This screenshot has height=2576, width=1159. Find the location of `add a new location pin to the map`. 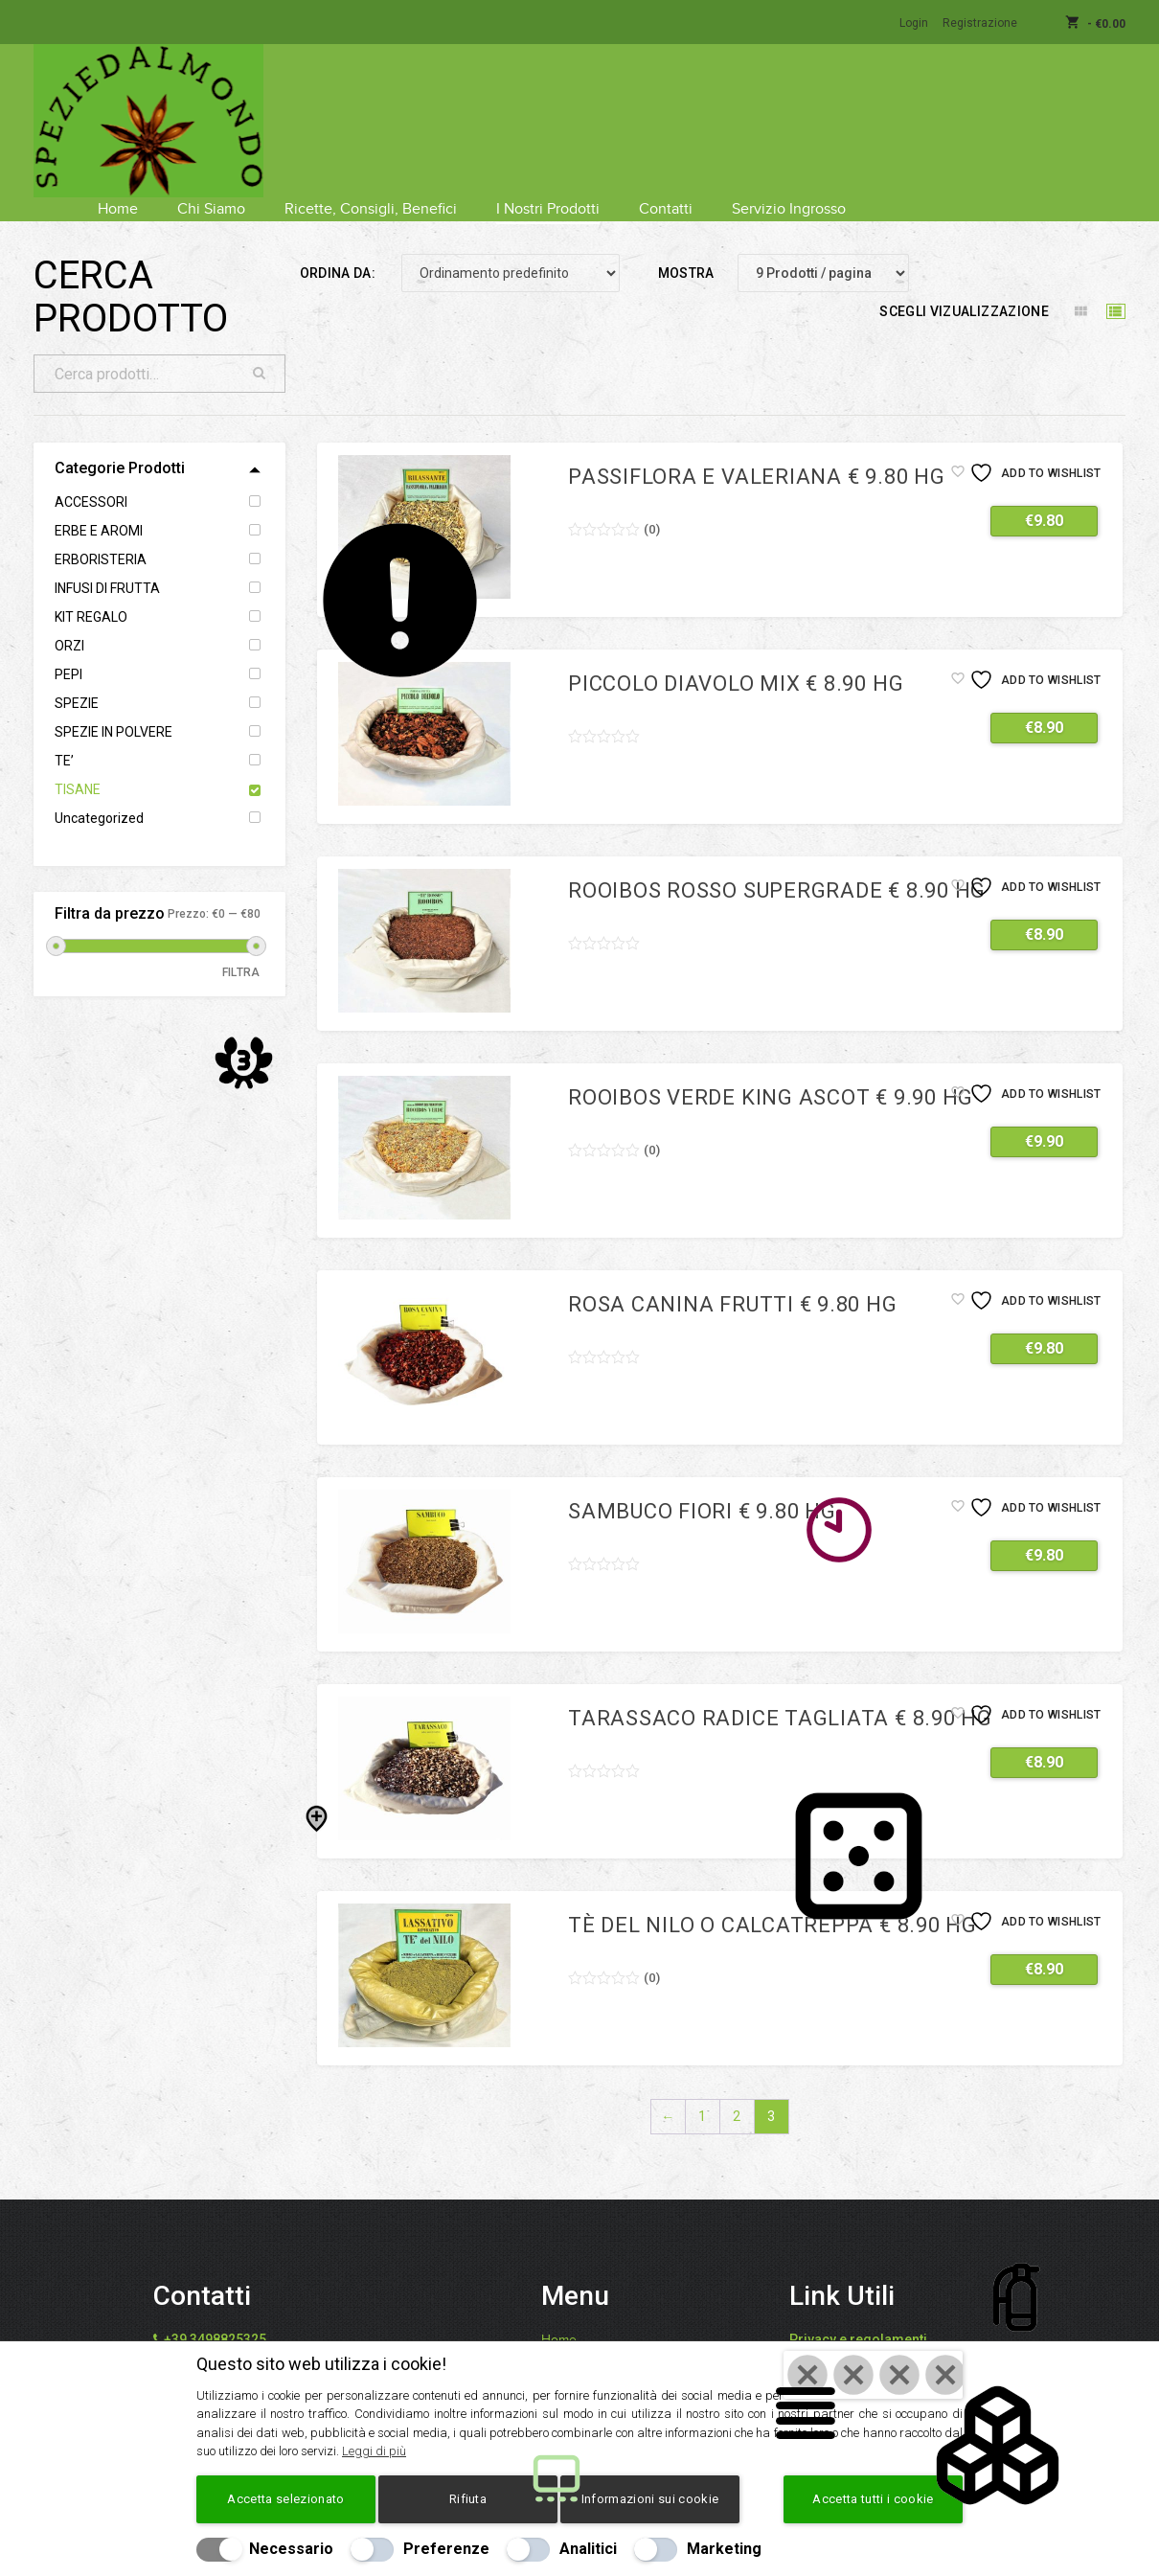

add a new location pin to the map is located at coordinates (316, 1818).